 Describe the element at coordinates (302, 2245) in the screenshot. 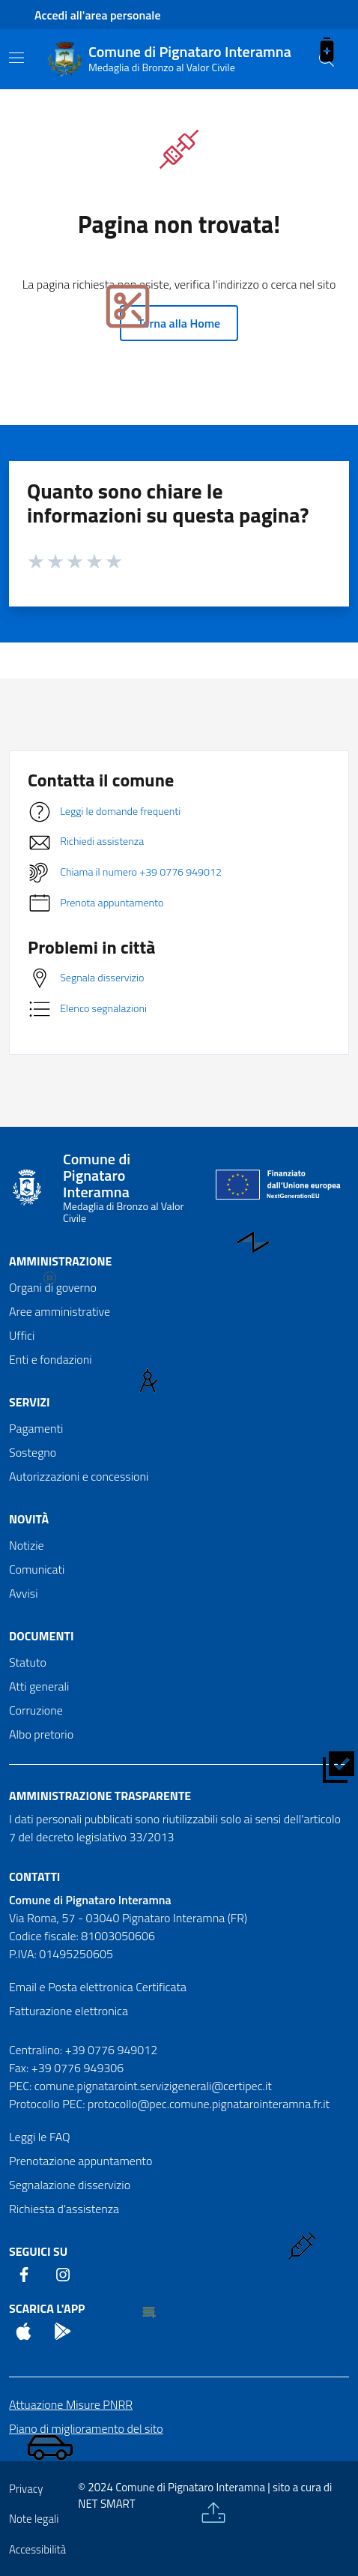

I see `access medical or health information` at that location.